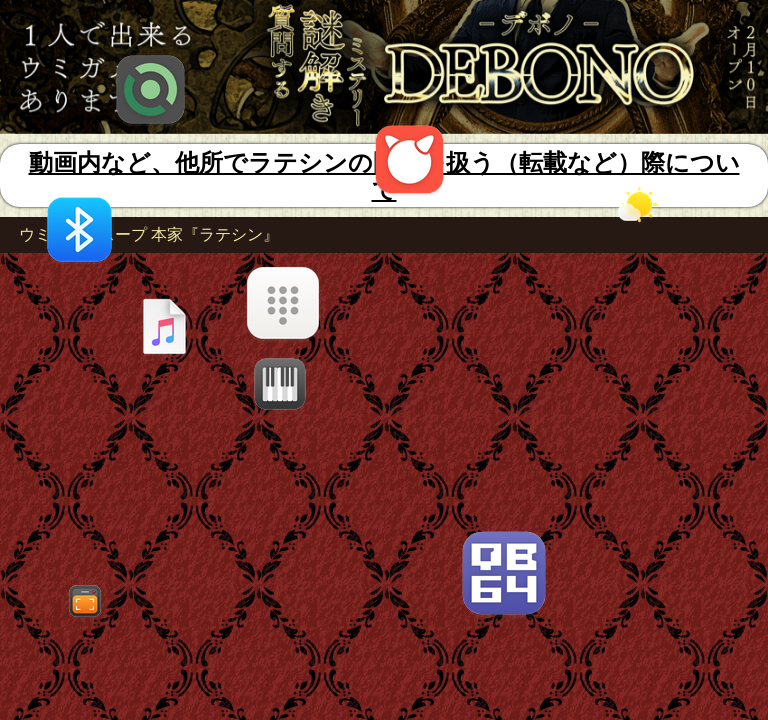 The height and width of the screenshot is (720, 768). Describe the element at coordinates (409, 159) in the screenshot. I see `open FreeBSD application` at that location.